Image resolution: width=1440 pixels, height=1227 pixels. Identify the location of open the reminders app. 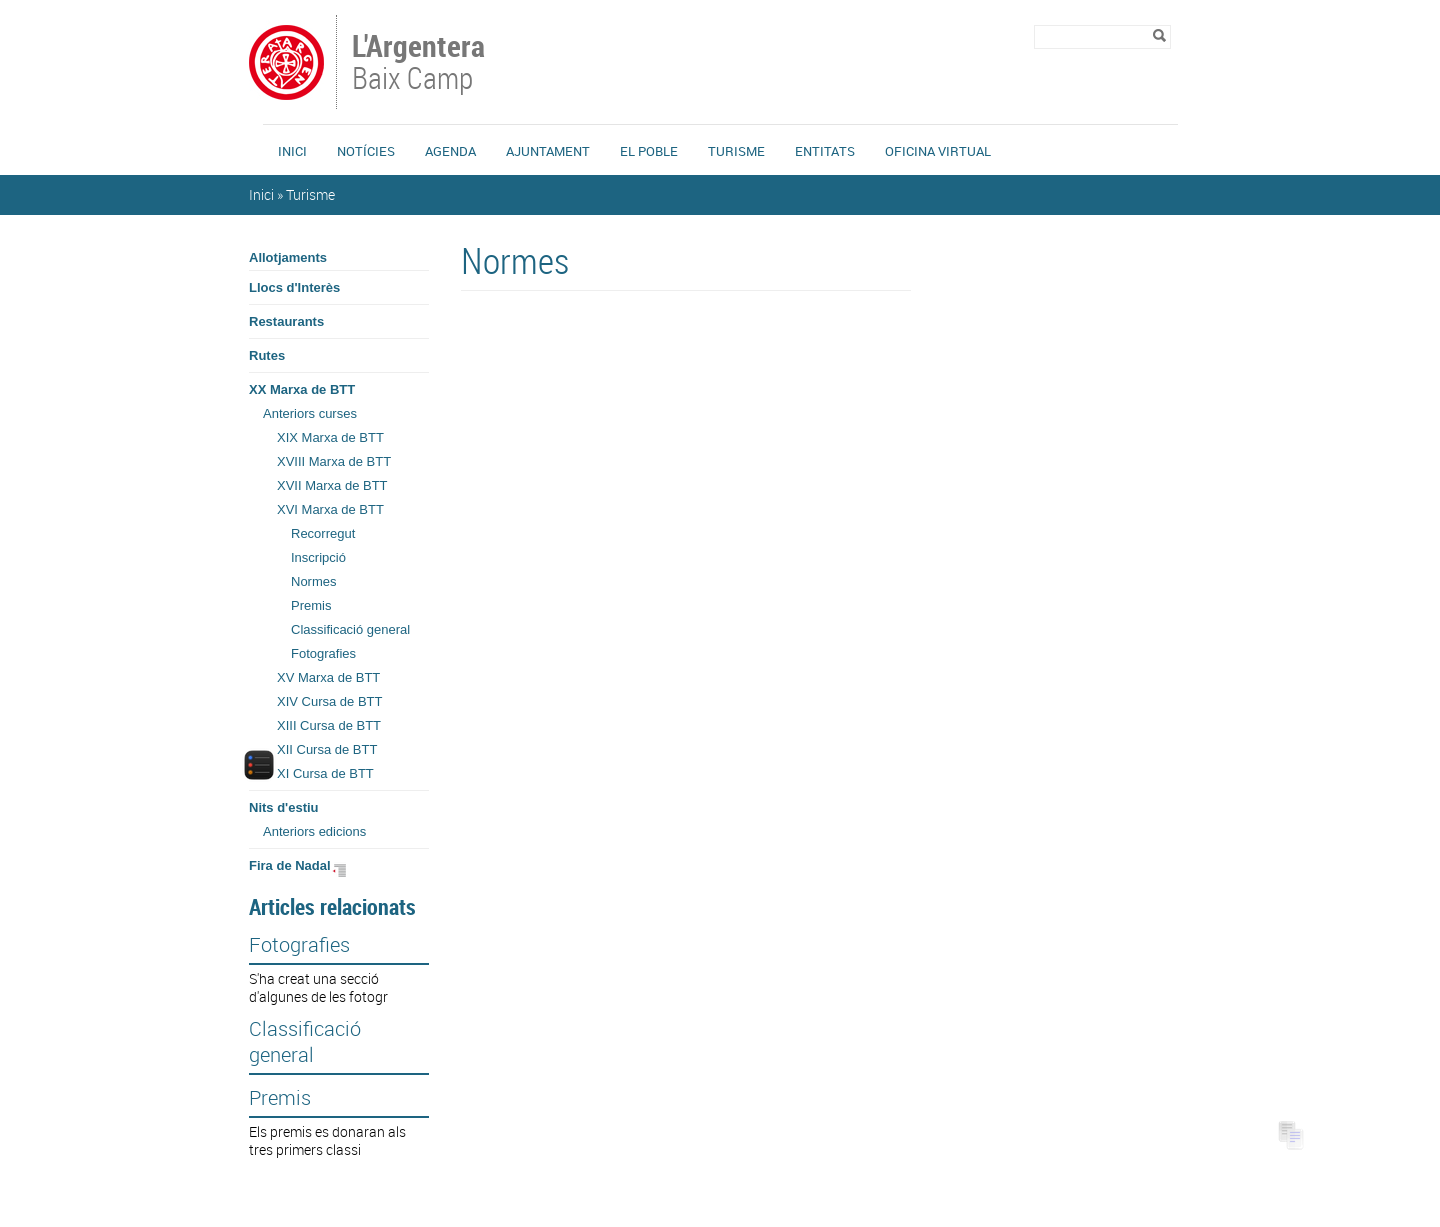
(259, 765).